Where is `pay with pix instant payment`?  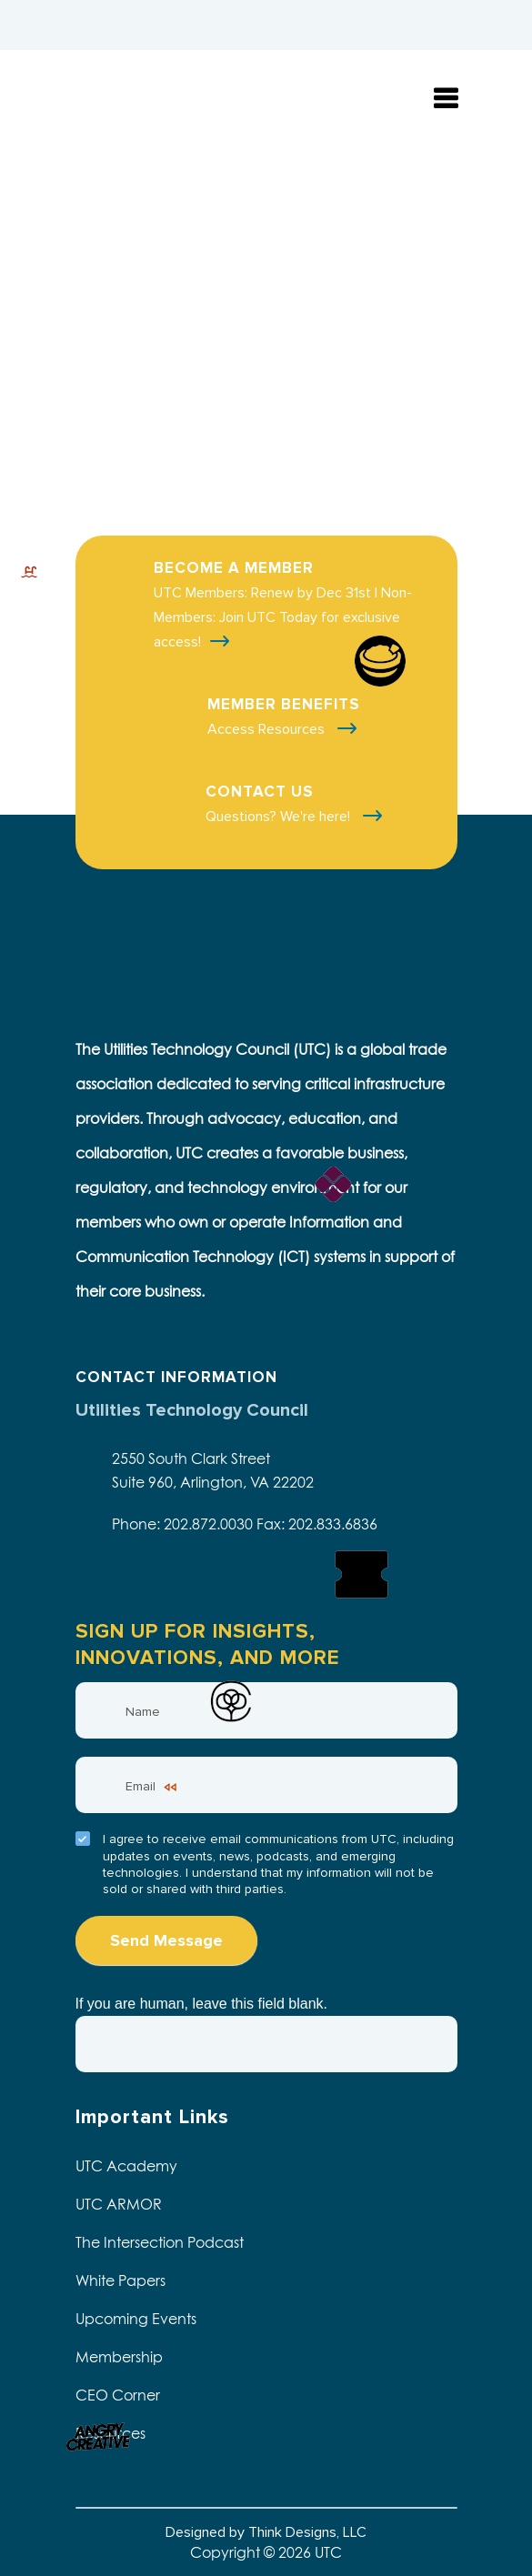
pay with pix instant payment is located at coordinates (333, 1184).